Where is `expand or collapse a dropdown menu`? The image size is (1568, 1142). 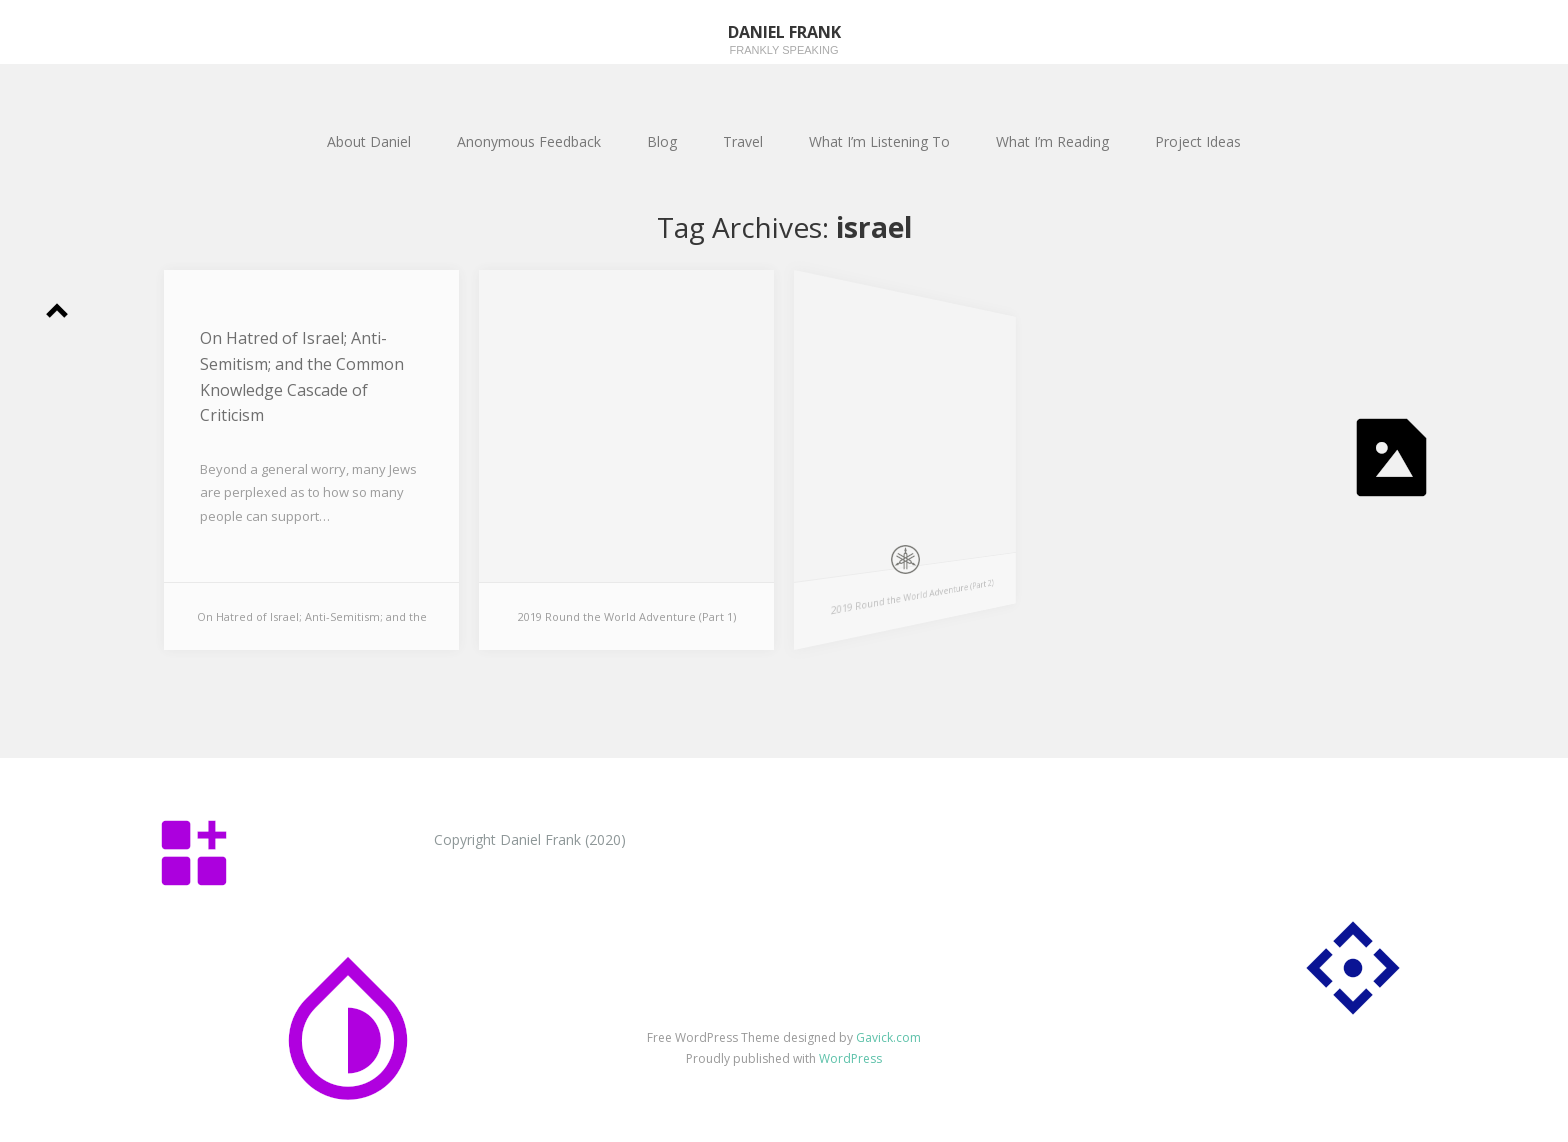
expand or collapse a dropdown menu is located at coordinates (57, 311).